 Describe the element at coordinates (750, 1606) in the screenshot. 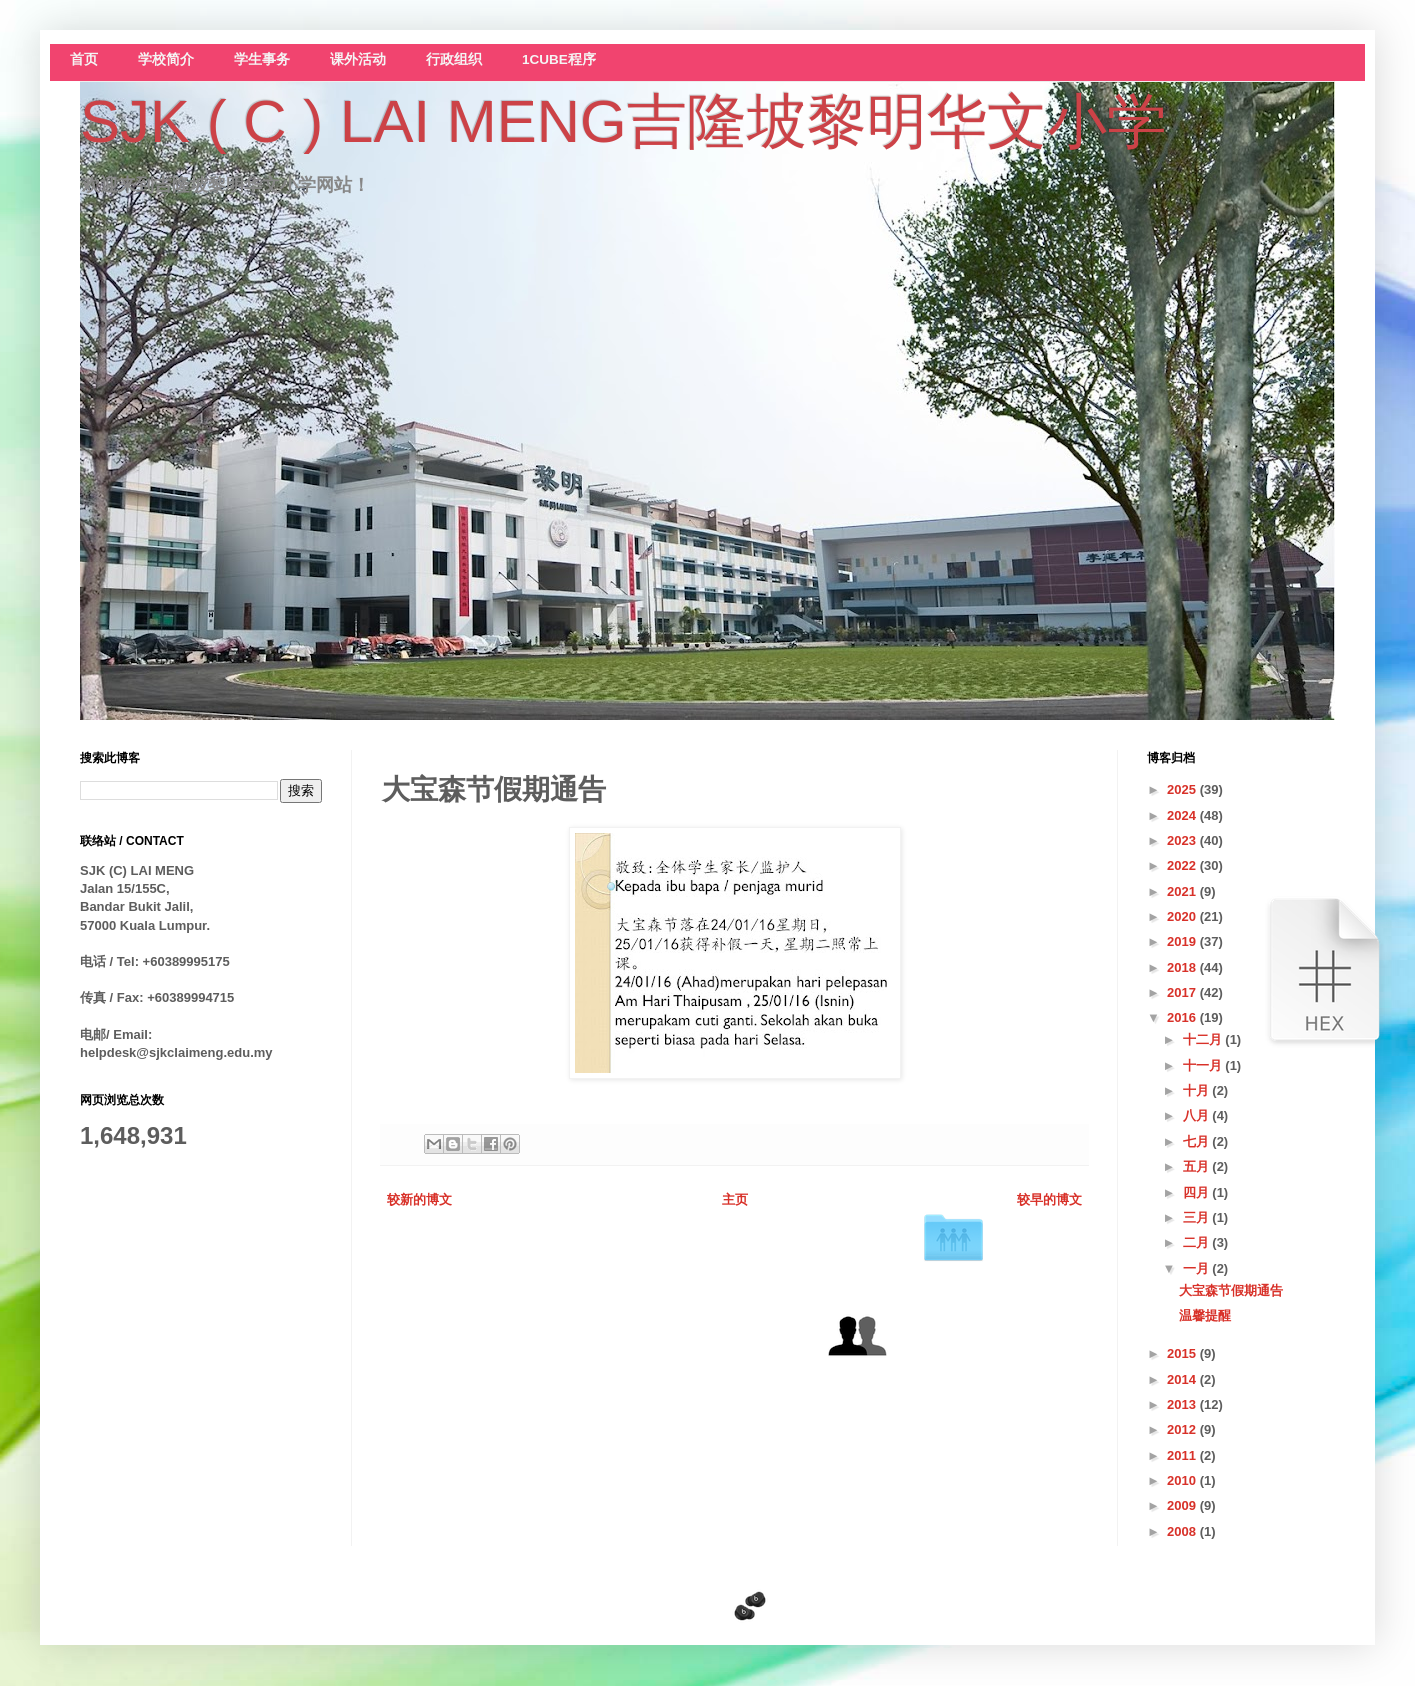

I see `beats wireless earbuds device icon` at that location.